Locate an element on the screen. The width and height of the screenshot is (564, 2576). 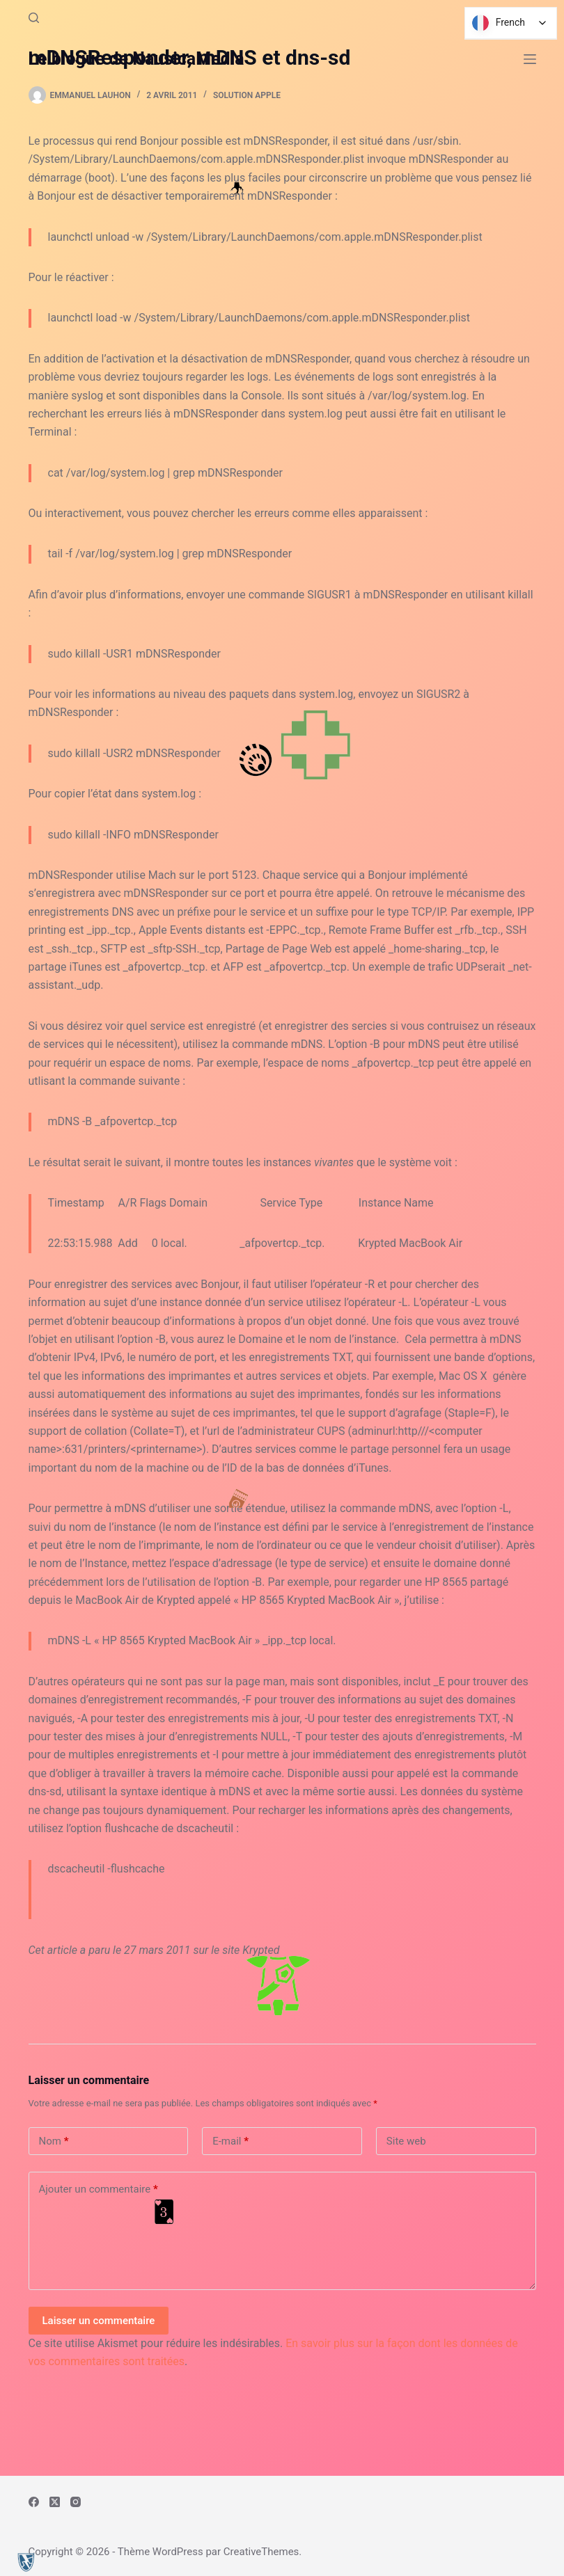
access health or medical features is located at coordinates (315, 744).